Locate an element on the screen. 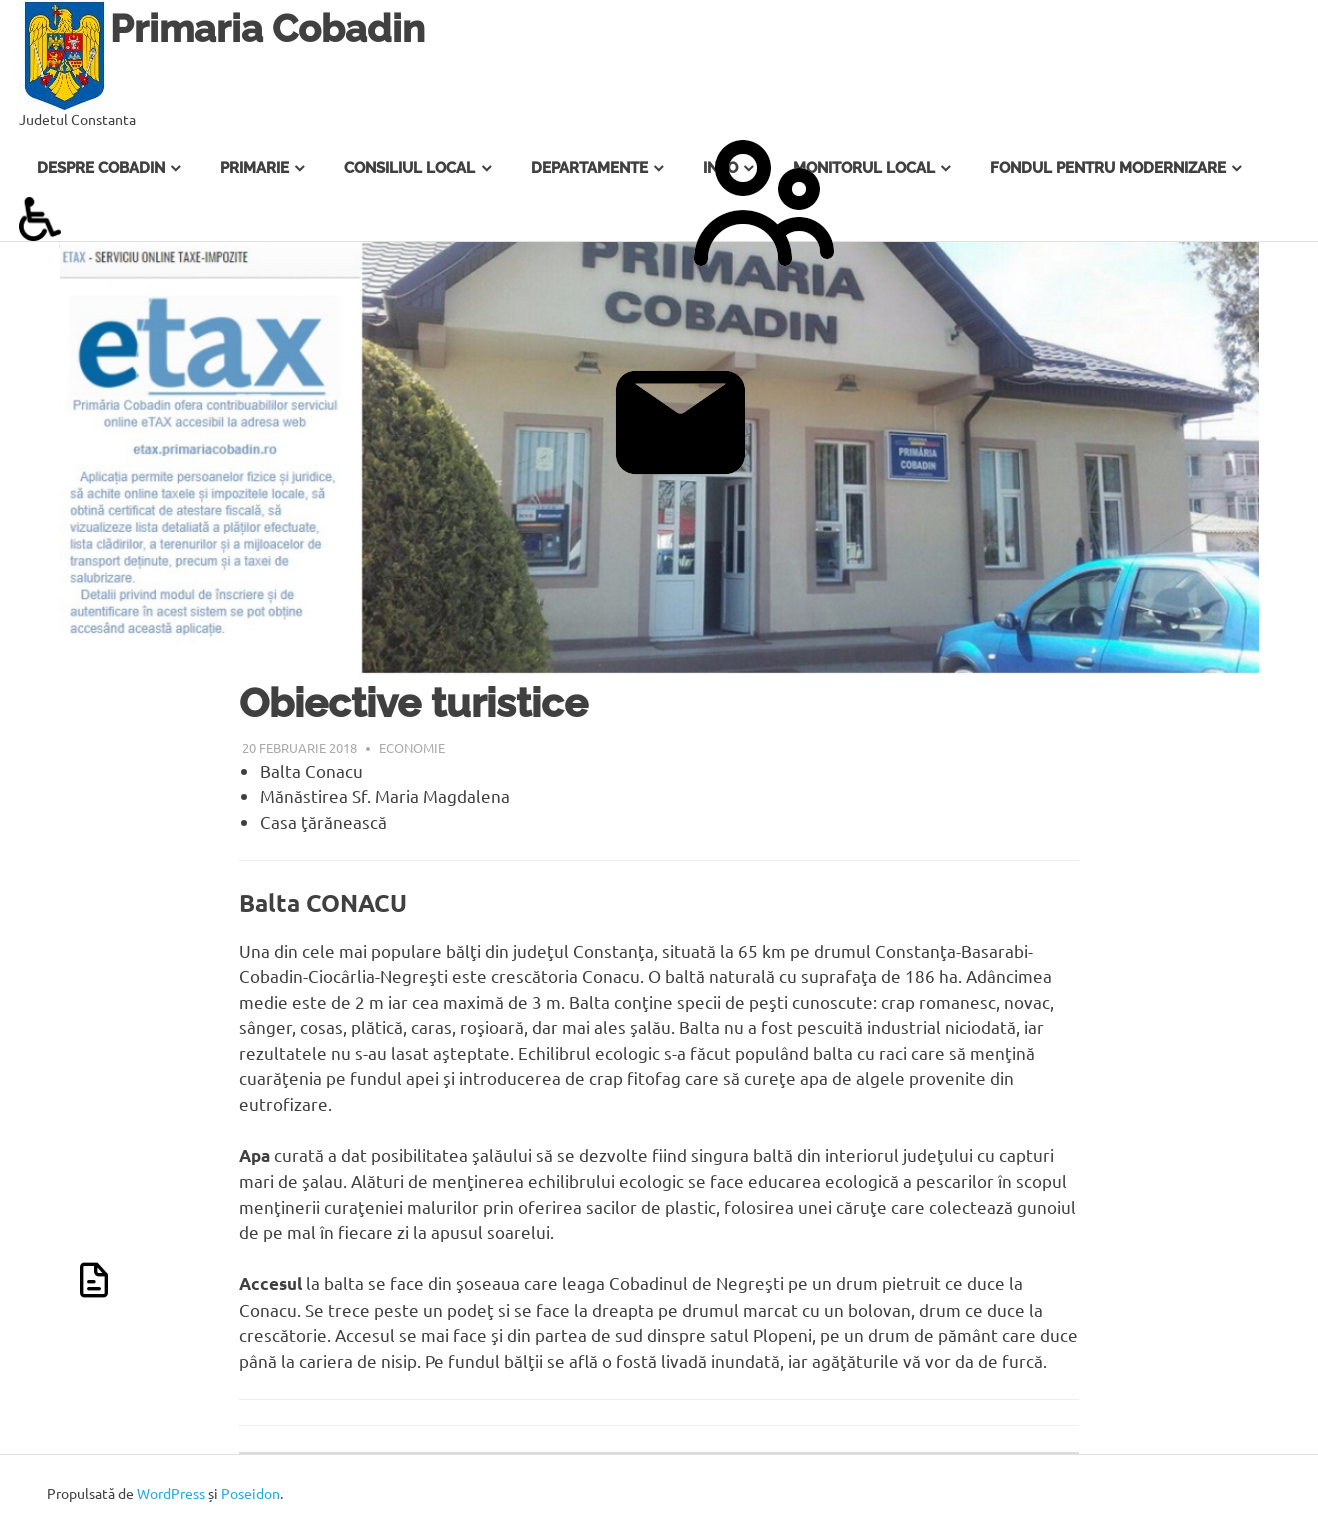  view contacts or friends list is located at coordinates (764, 203).